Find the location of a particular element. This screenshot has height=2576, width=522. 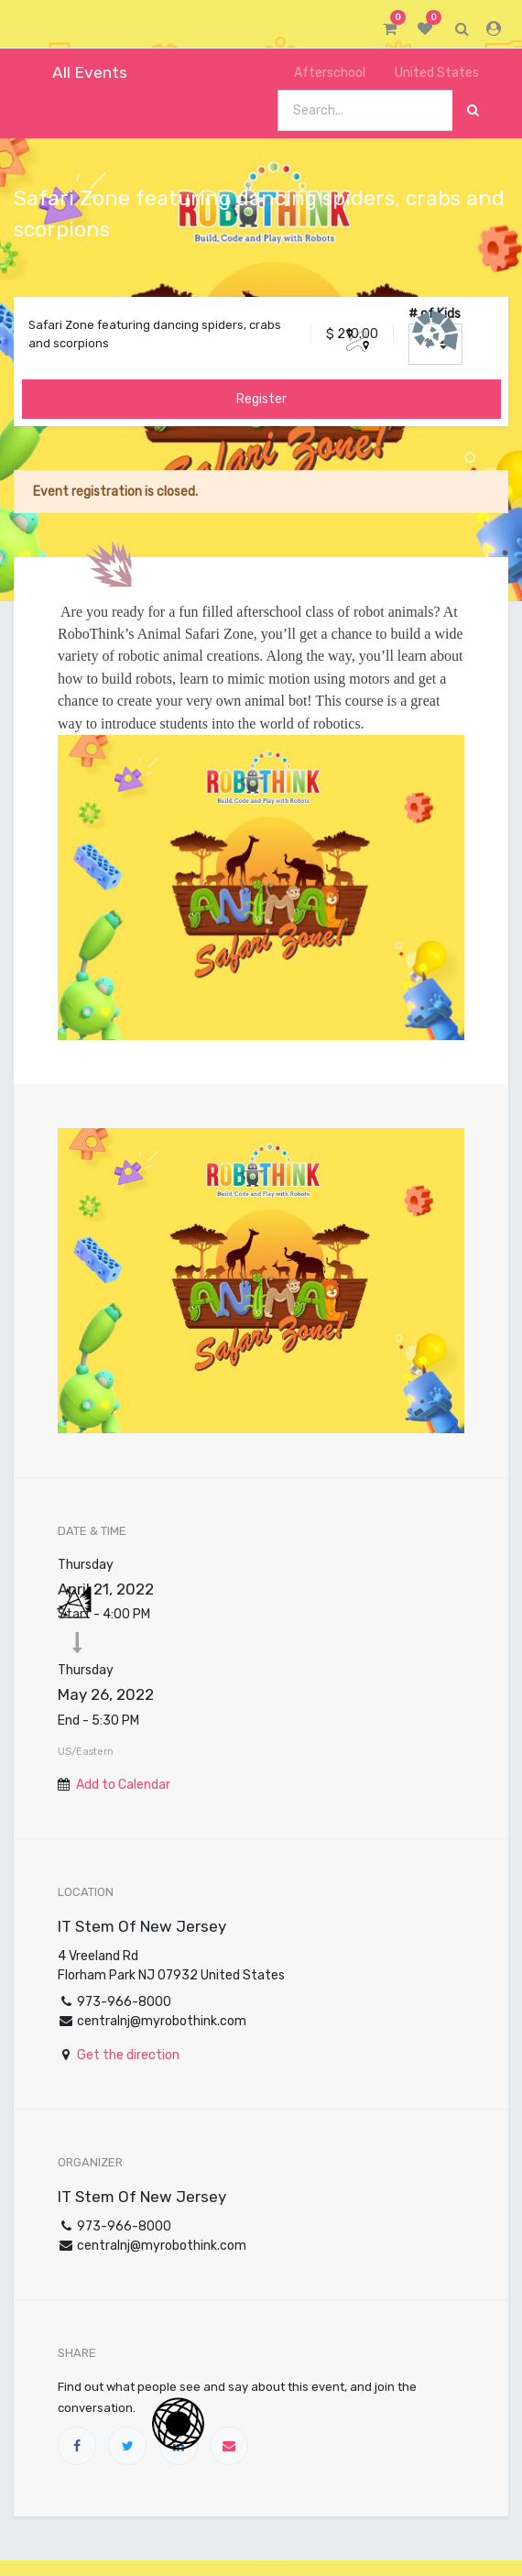

indicates a locked or restricted game item is located at coordinates (178, 2423).